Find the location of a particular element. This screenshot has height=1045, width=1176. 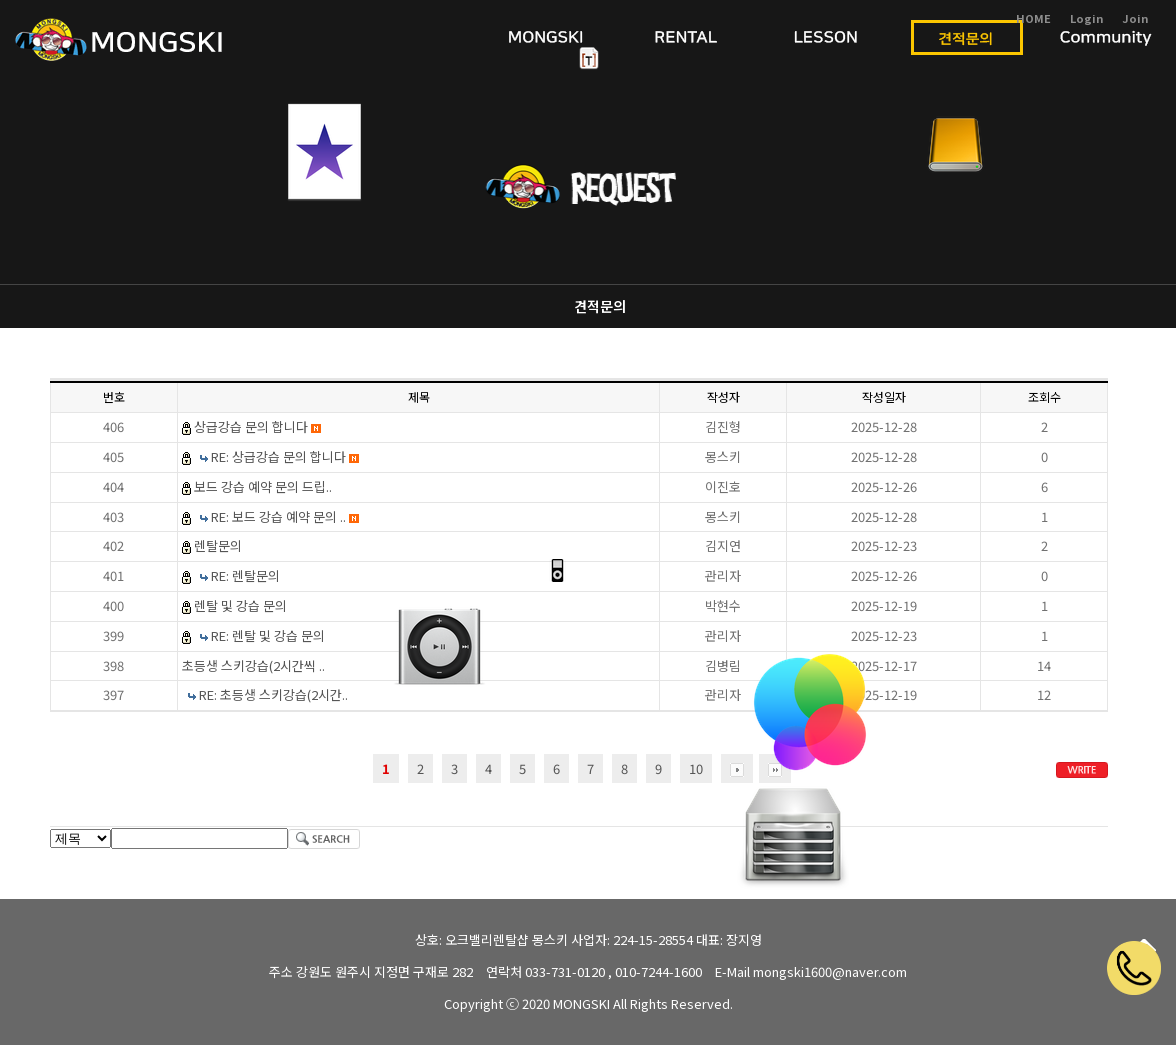

access external USB hard drive is located at coordinates (955, 144).